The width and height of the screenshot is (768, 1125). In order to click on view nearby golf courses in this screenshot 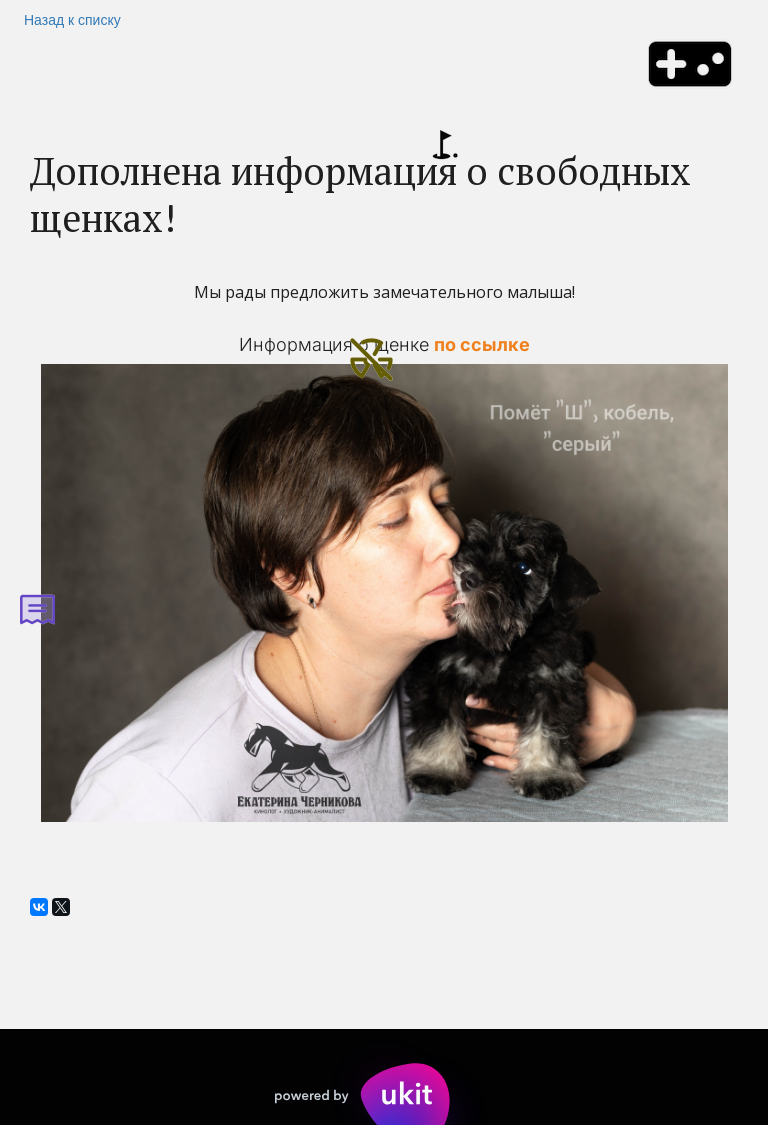, I will do `click(444, 144)`.